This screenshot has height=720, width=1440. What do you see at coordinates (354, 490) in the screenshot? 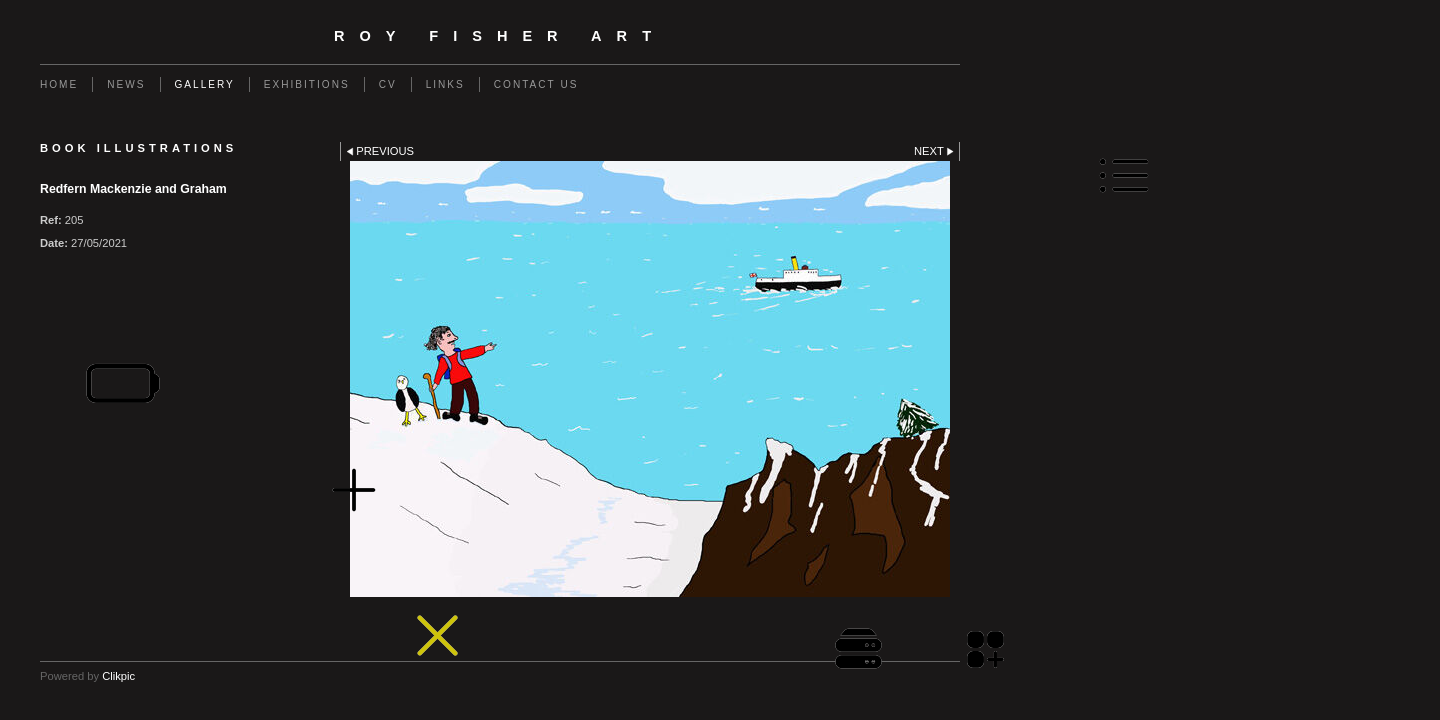
I see `add a new item` at bounding box center [354, 490].